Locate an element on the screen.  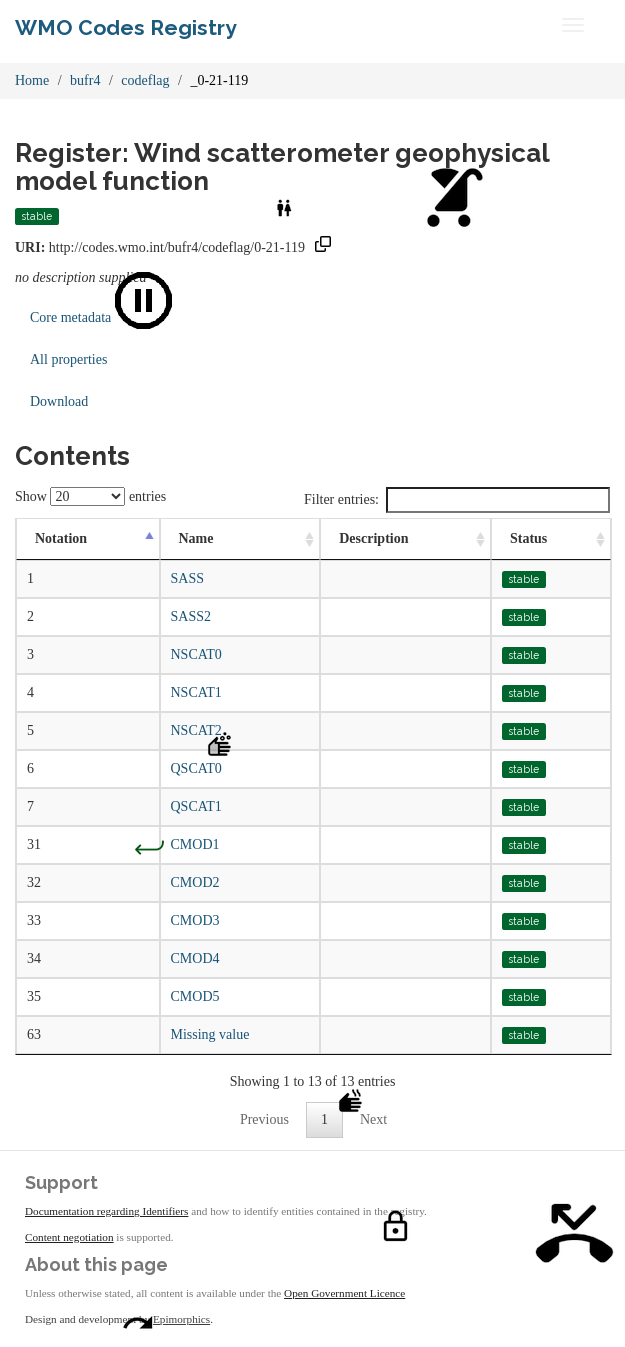
redo the last undone action is located at coordinates (138, 1323).